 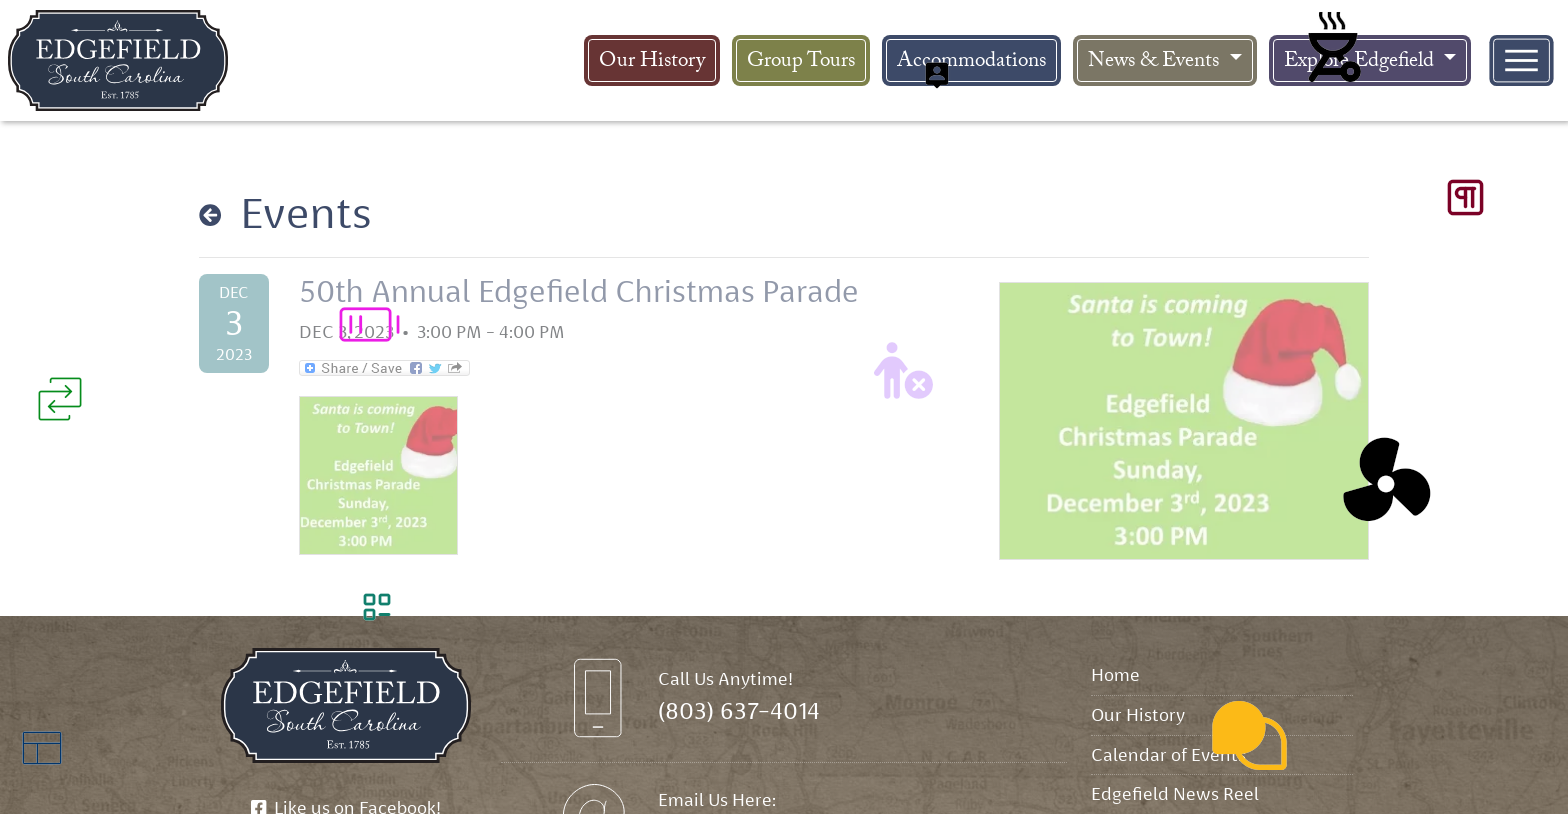 What do you see at coordinates (377, 607) in the screenshot?
I see `remove an item from grid view` at bounding box center [377, 607].